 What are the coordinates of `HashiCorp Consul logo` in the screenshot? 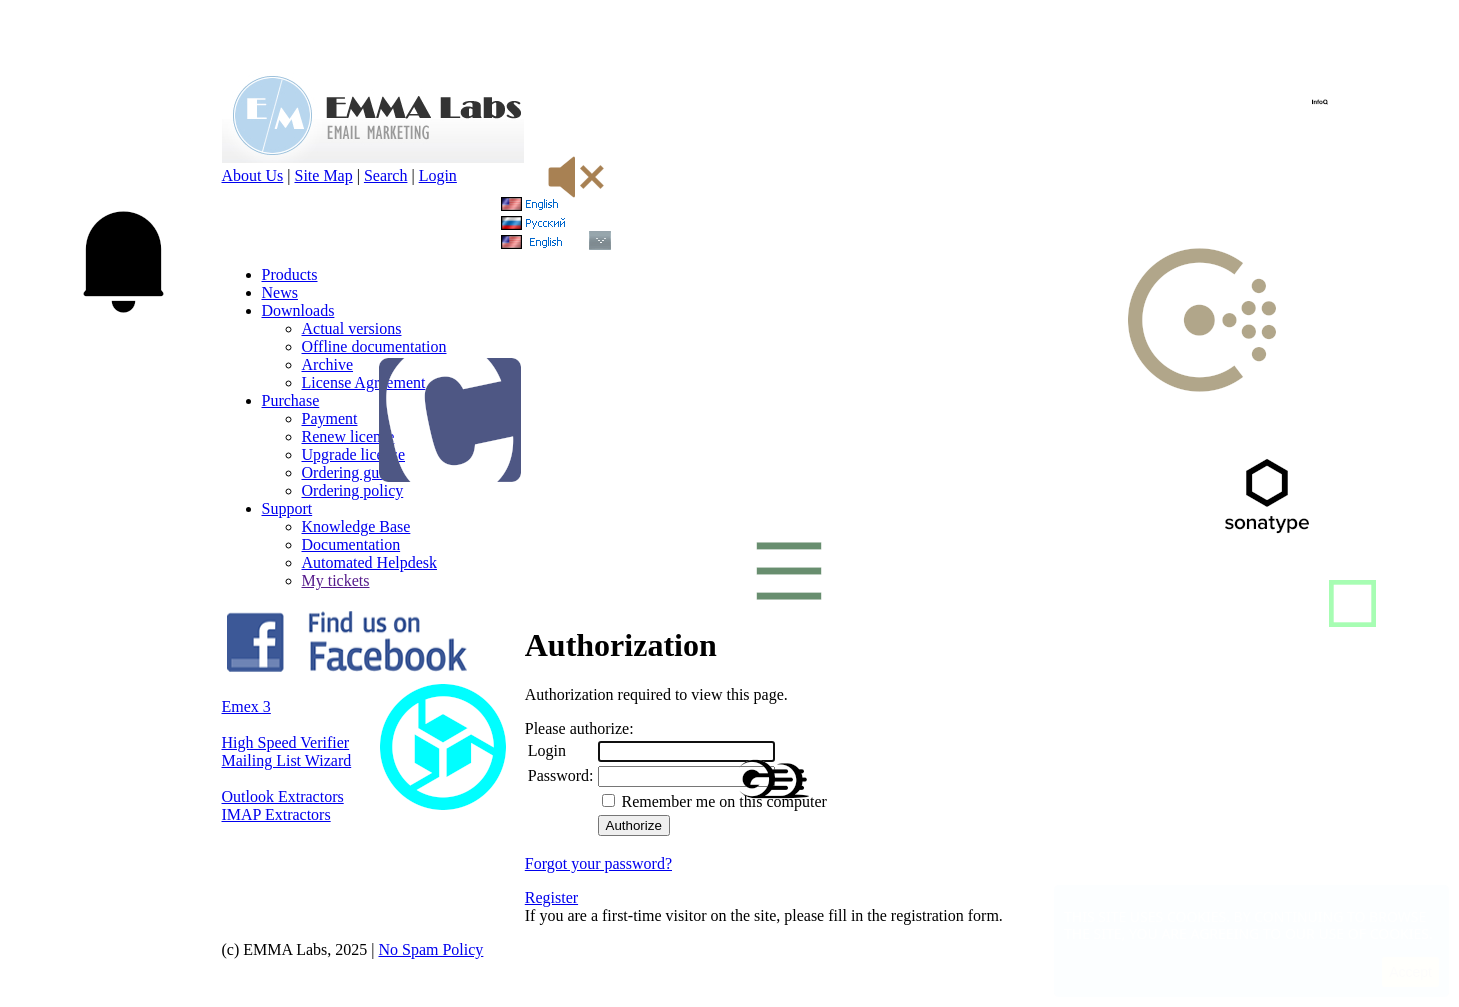 It's located at (1202, 320).